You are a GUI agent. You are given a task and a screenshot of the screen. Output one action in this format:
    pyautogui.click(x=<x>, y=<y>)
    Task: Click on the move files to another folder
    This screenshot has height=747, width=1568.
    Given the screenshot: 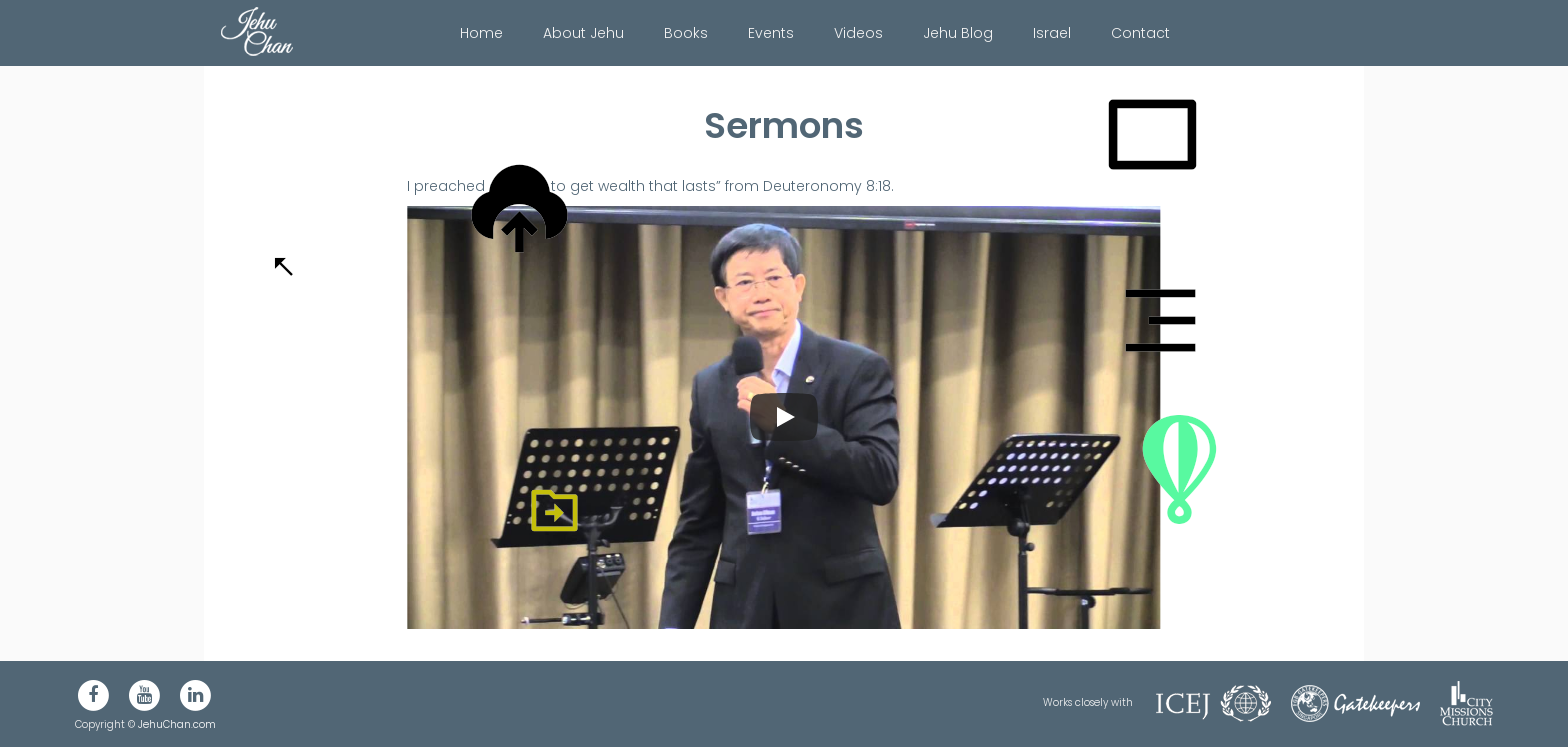 What is the action you would take?
    pyautogui.click(x=554, y=510)
    